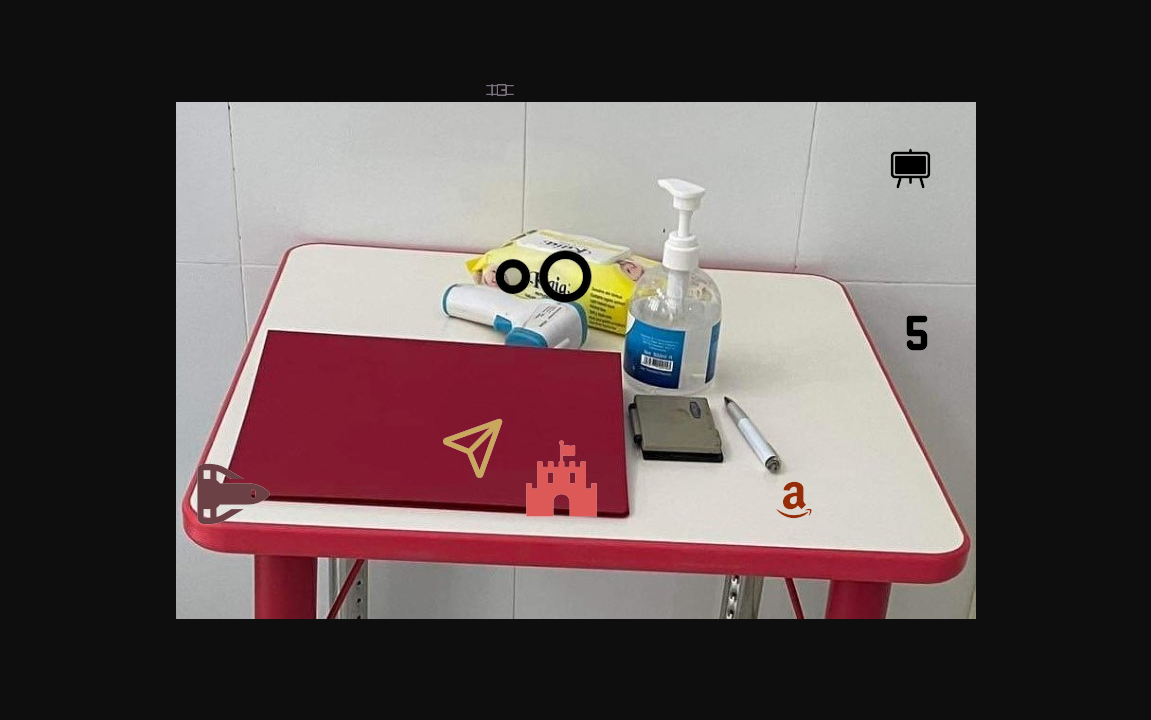  Describe the element at coordinates (794, 500) in the screenshot. I see `open the Amazon app or website` at that location.